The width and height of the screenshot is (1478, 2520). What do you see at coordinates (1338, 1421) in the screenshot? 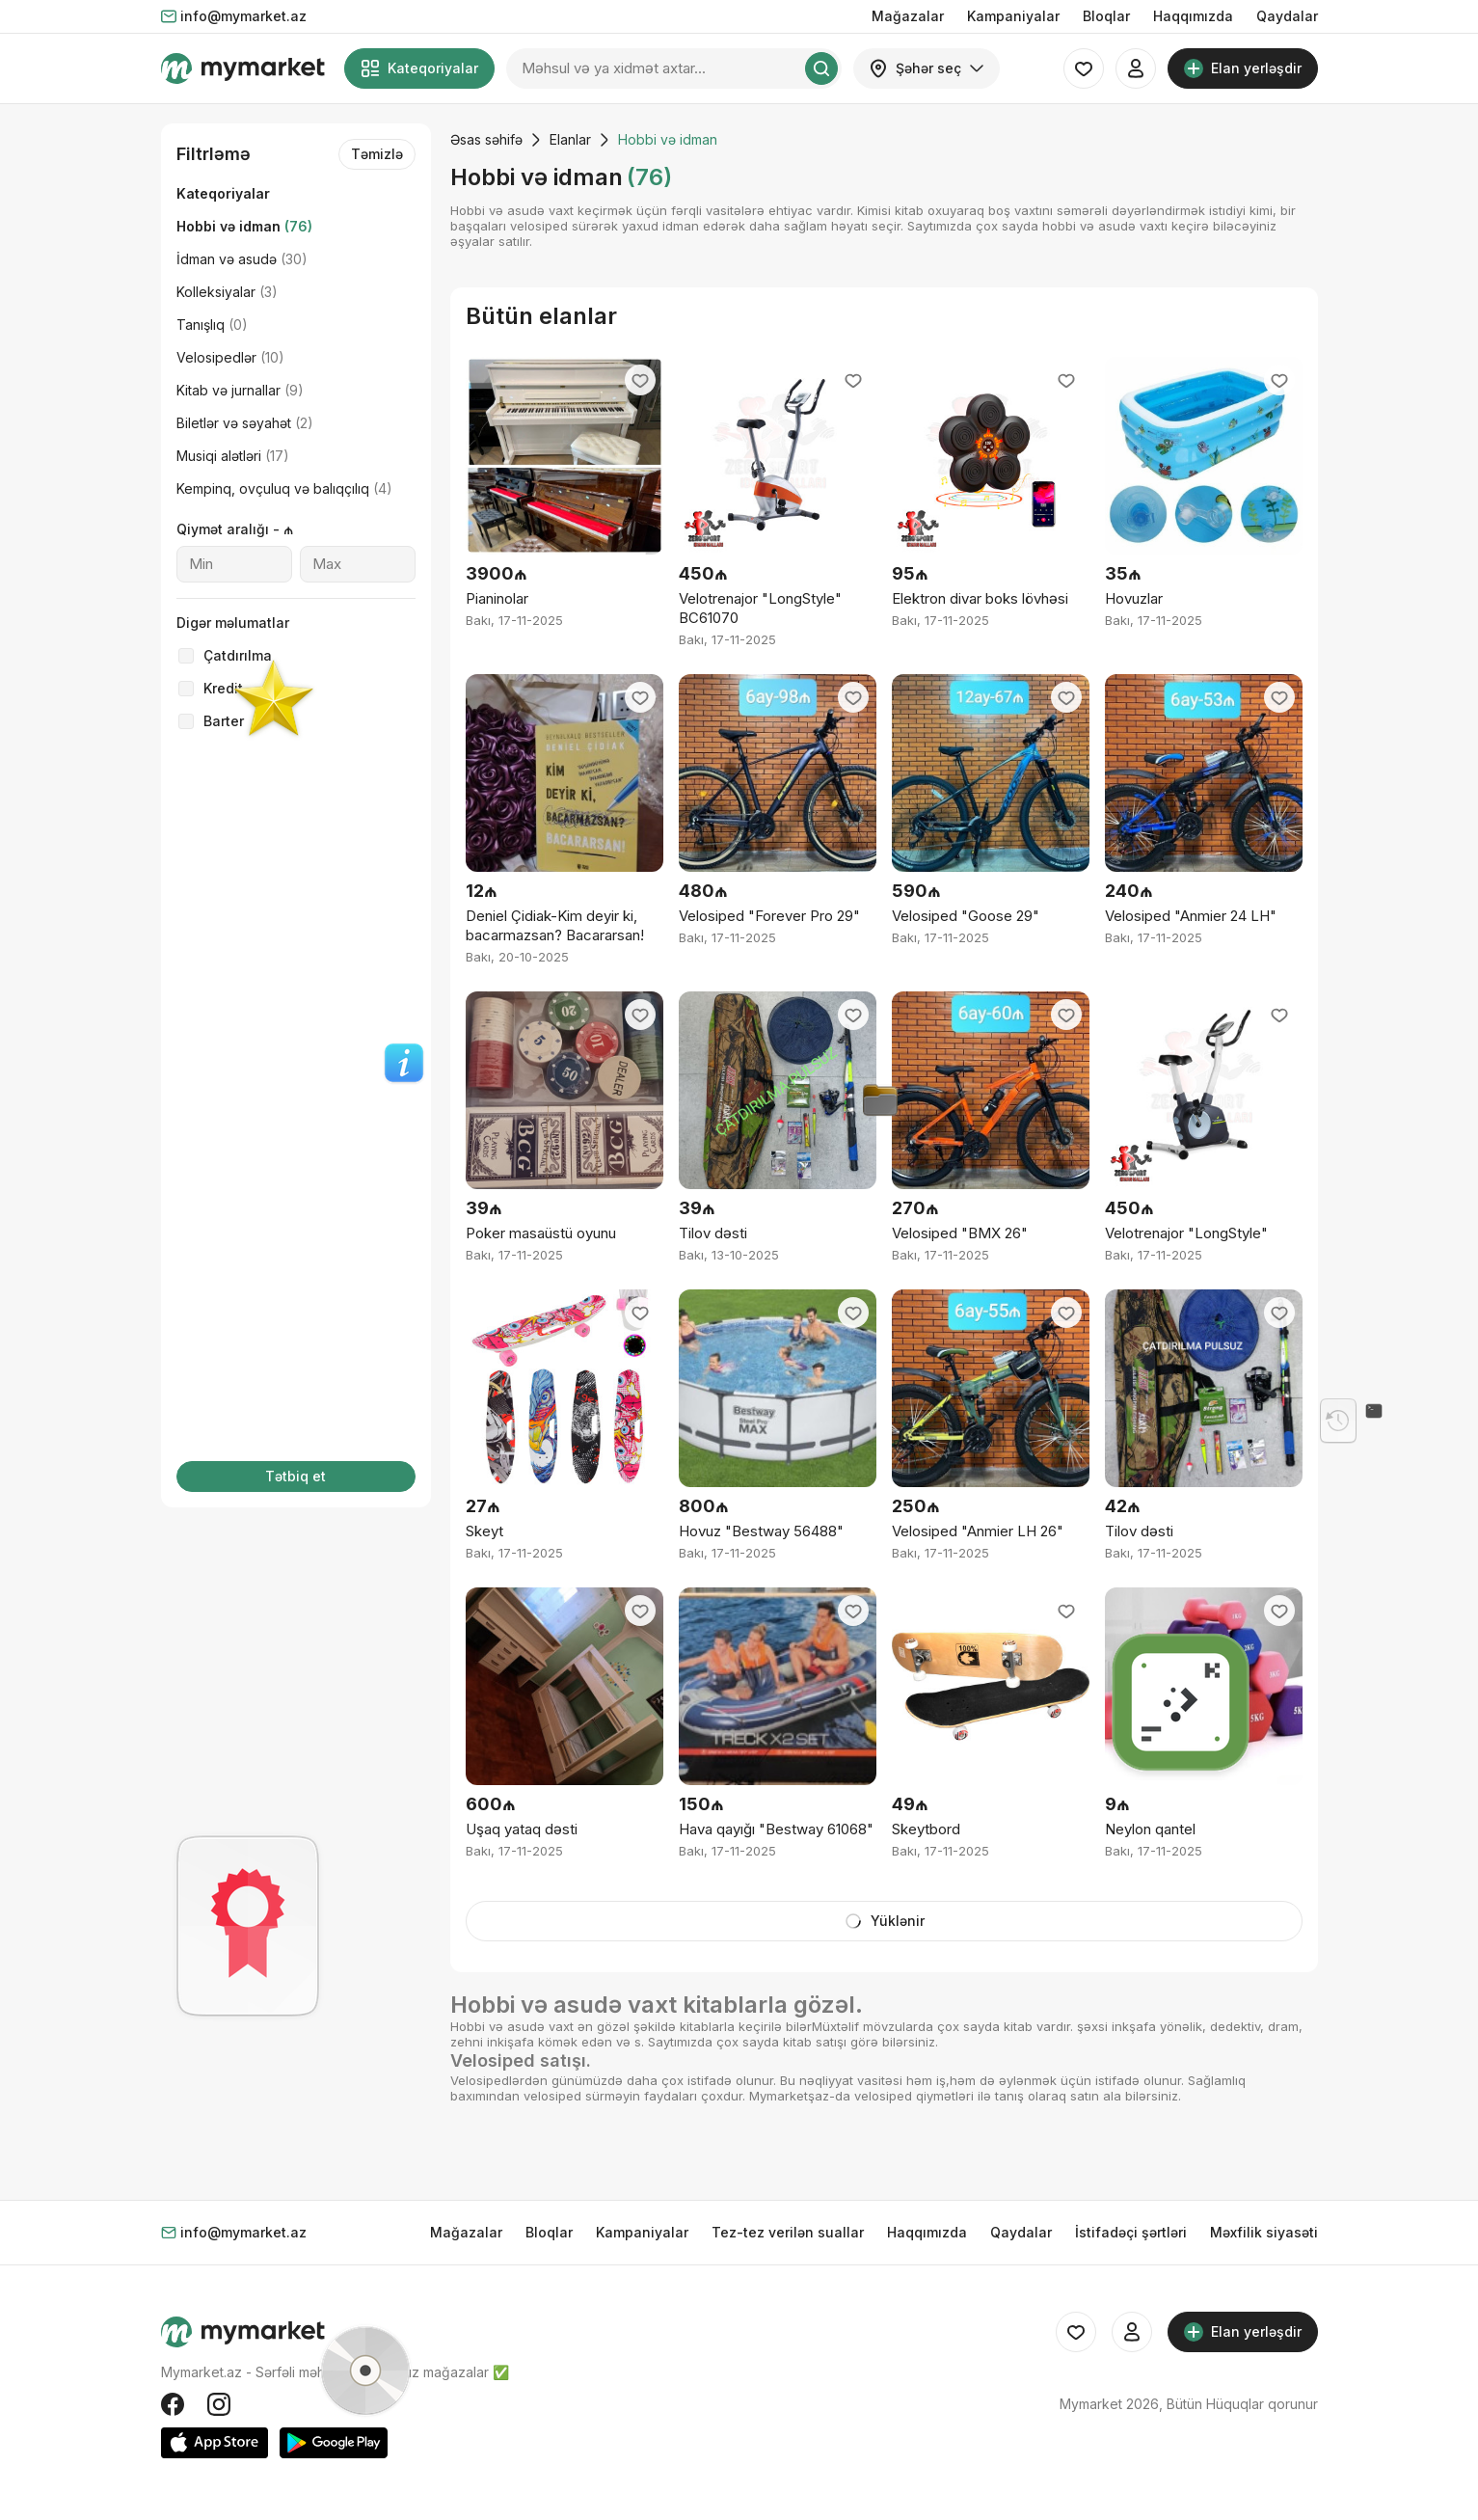
I see `a file backup or version history document` at bounding box center [1338, 1421].